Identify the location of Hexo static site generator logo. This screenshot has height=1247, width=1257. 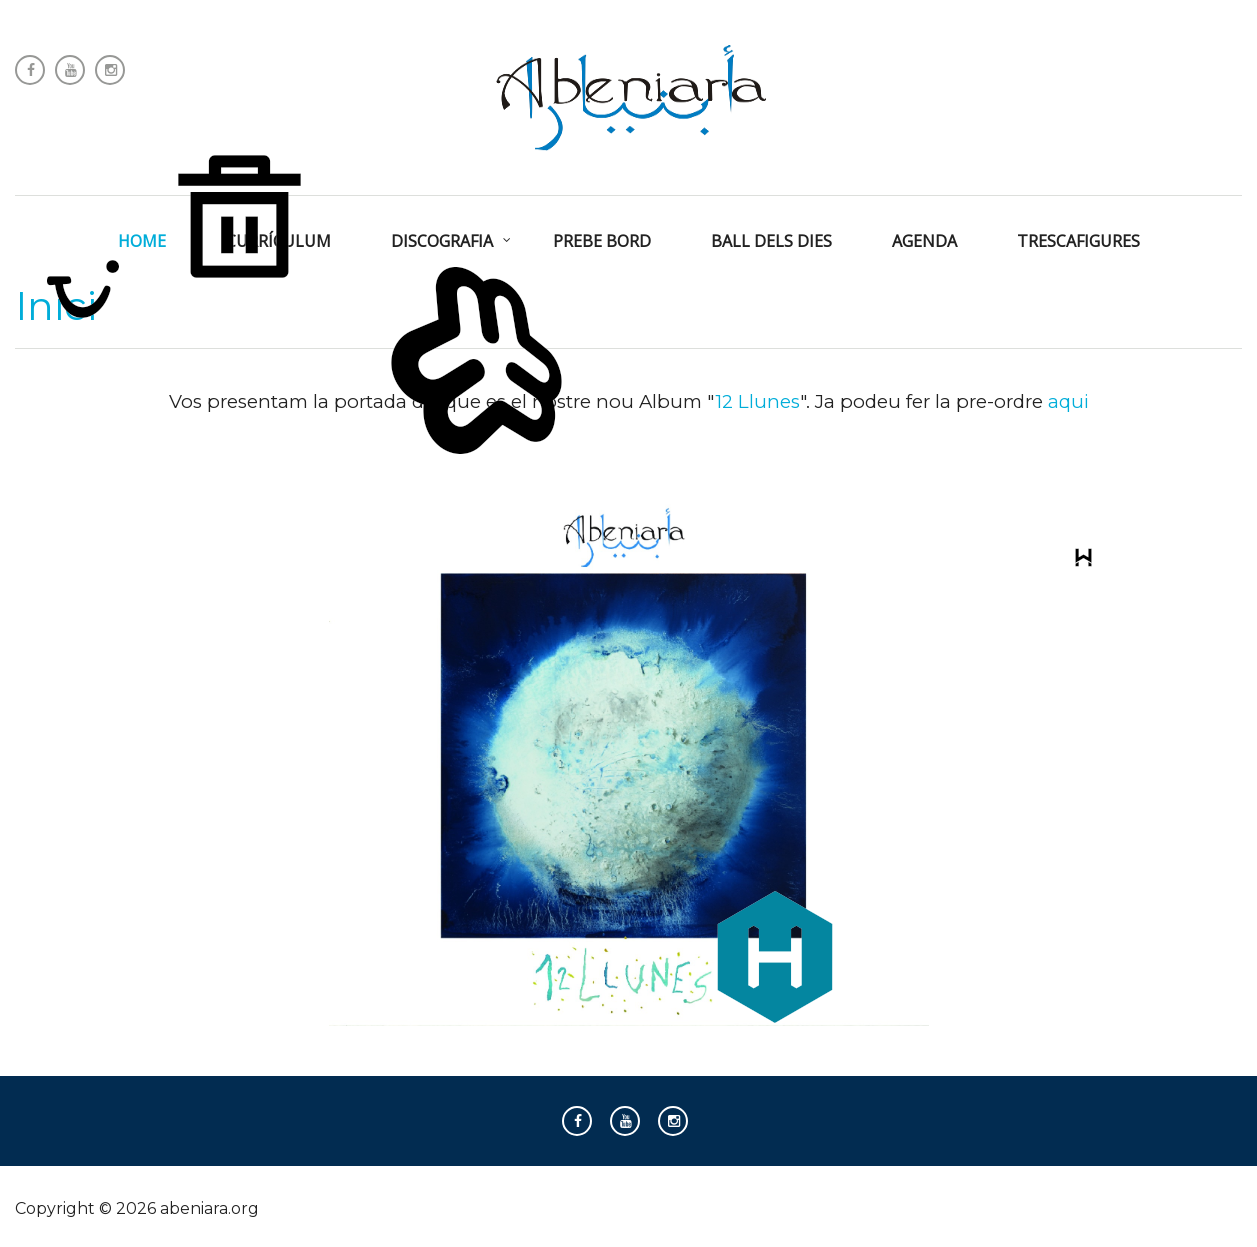
(775, 957).